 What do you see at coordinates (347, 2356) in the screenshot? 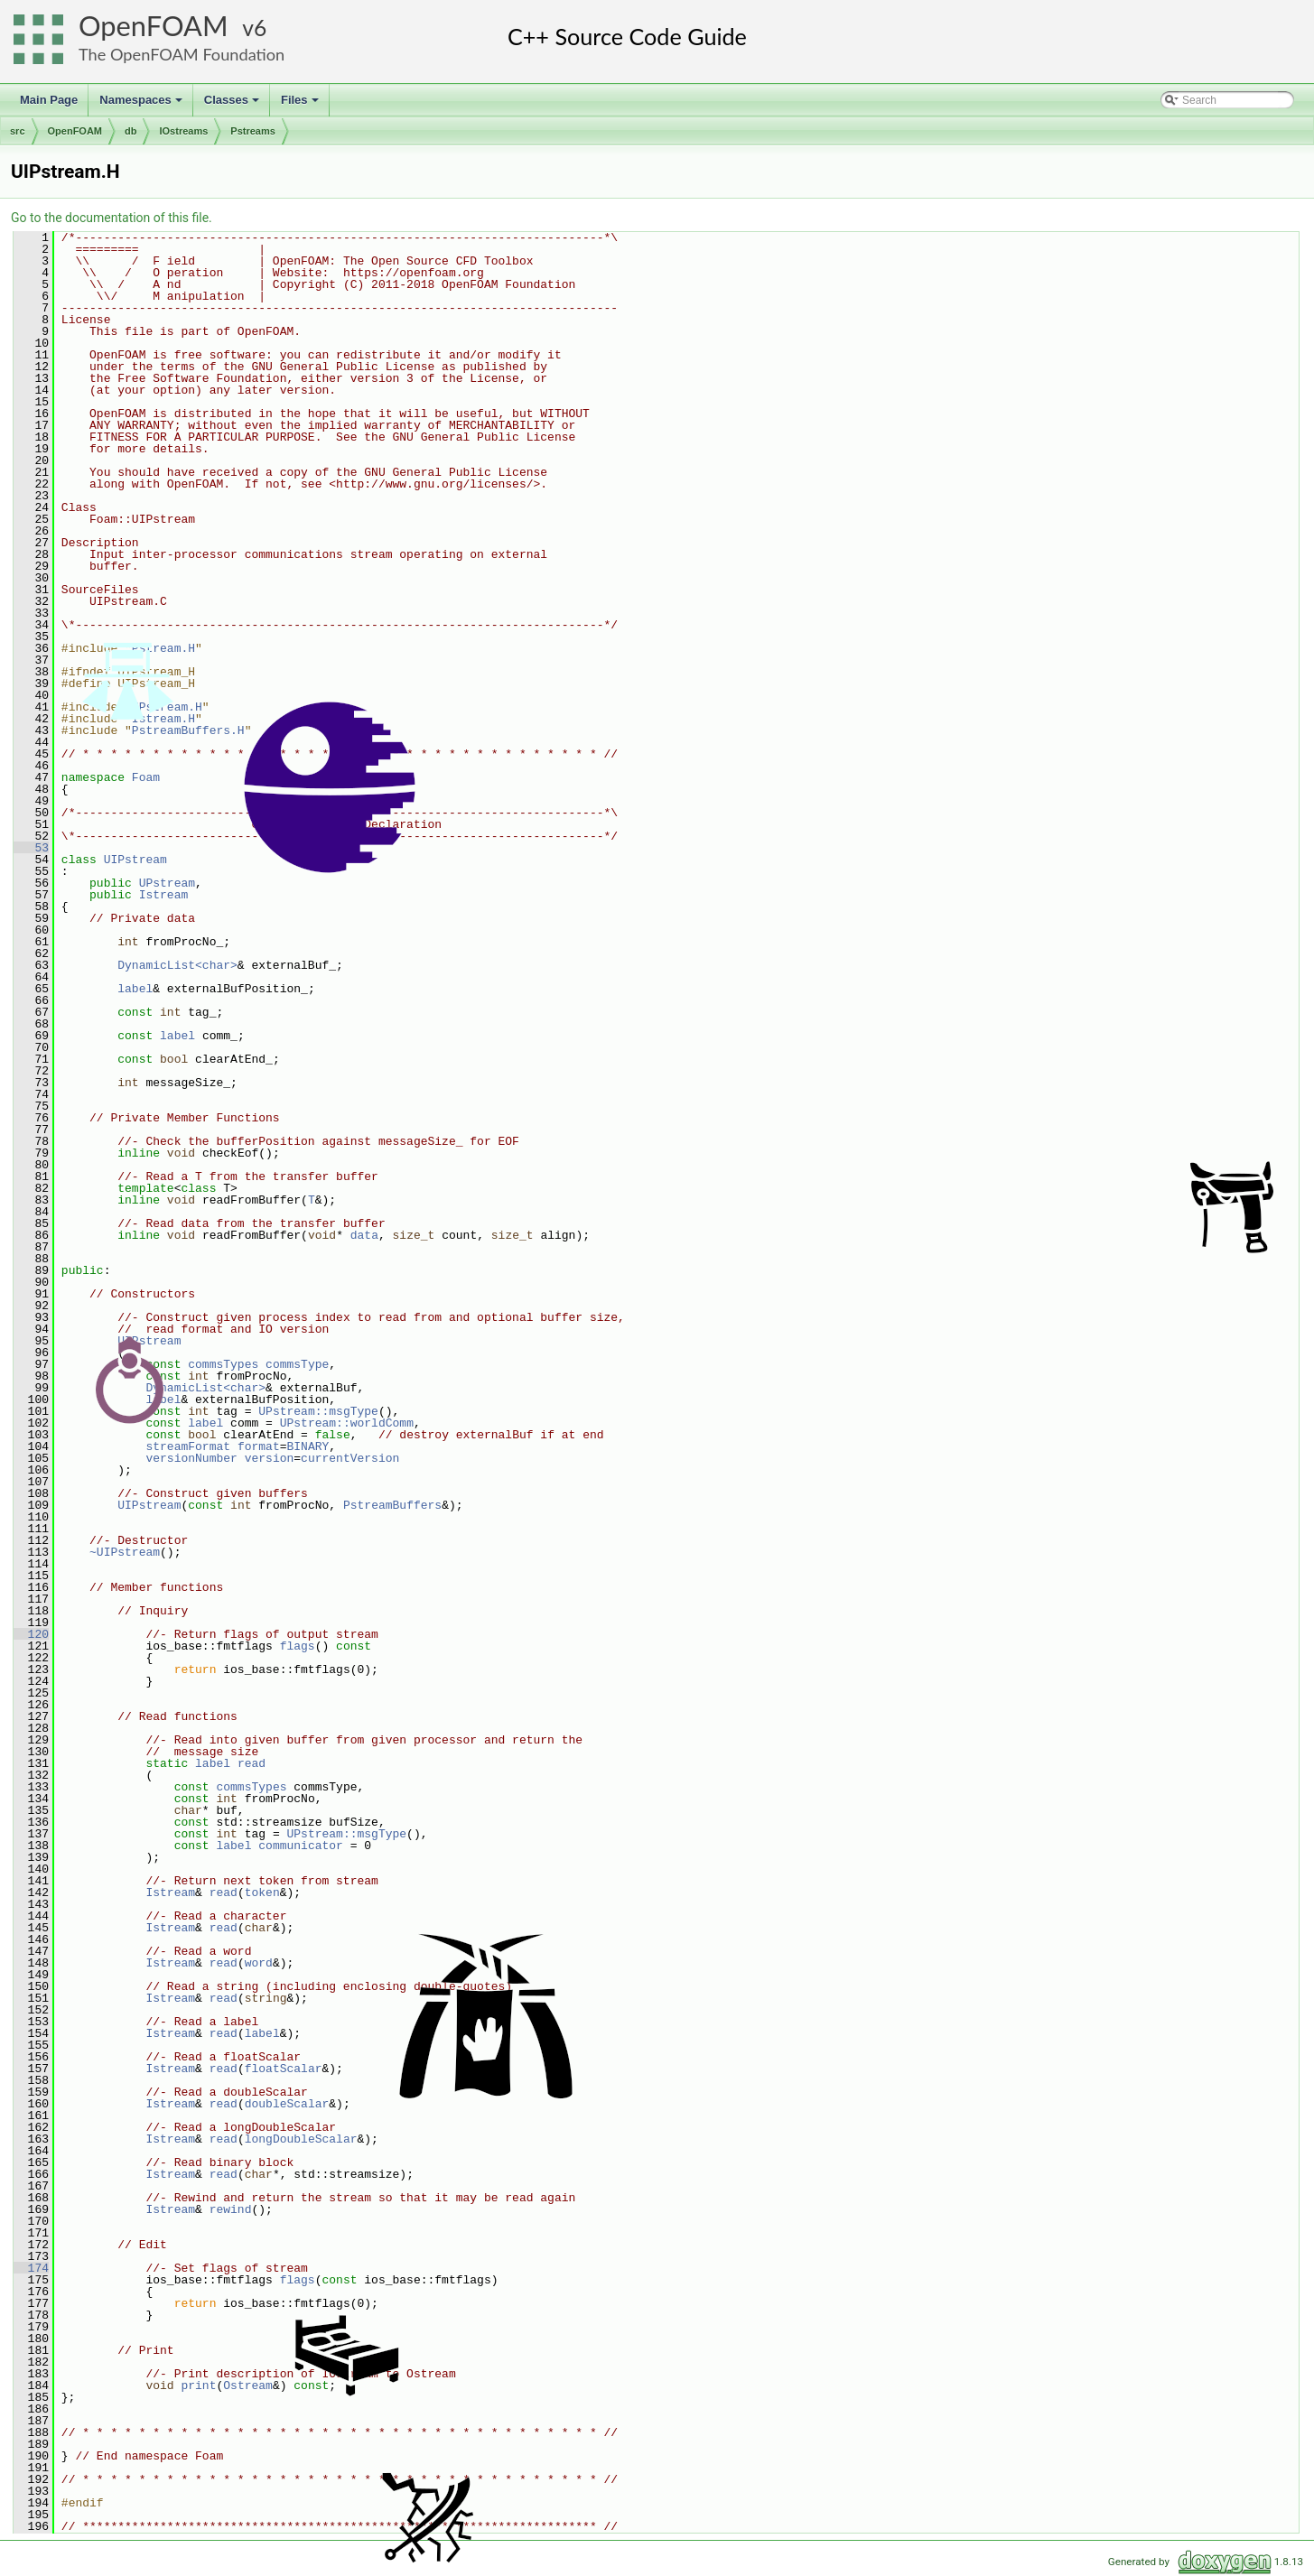
I see `book a hotel or accommodation` at bounding box center [347, 2356].